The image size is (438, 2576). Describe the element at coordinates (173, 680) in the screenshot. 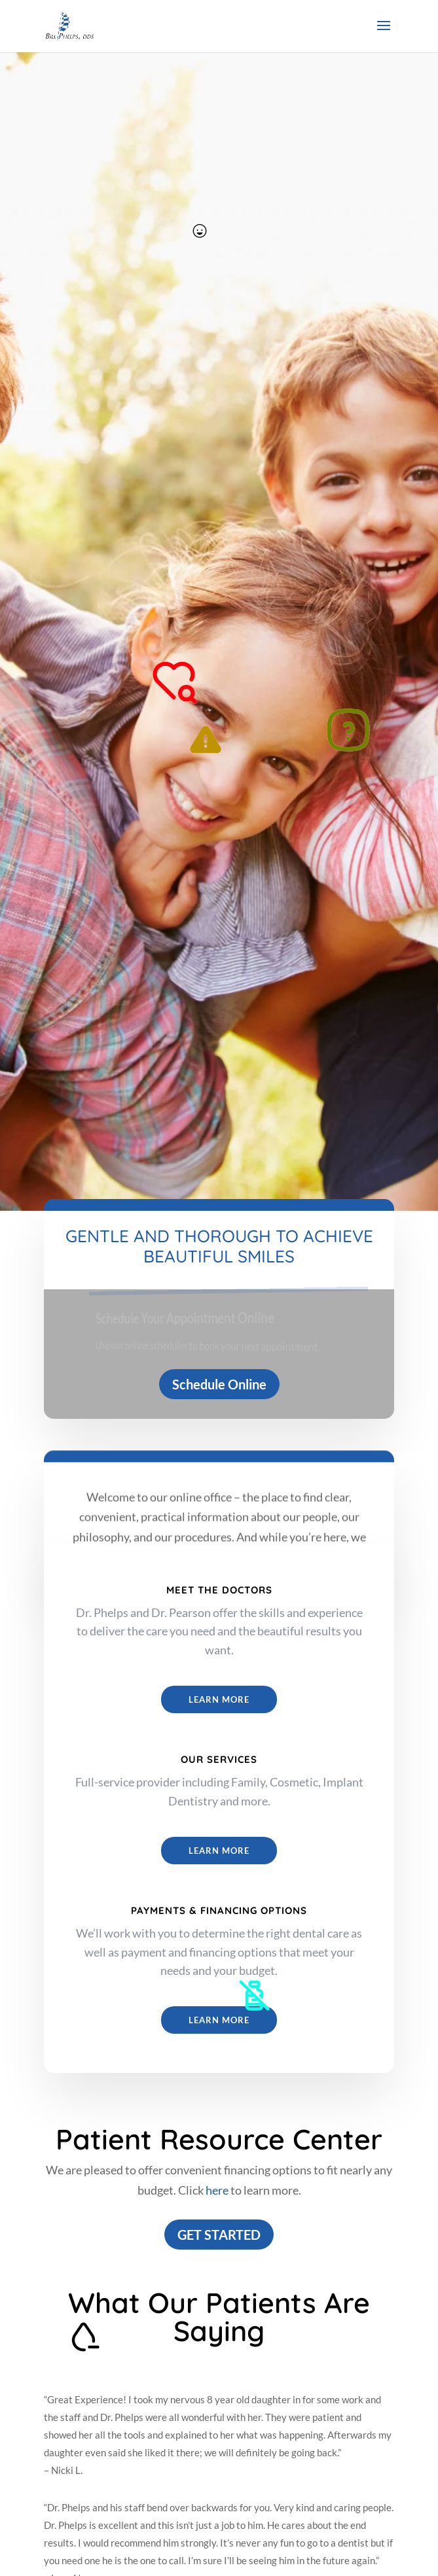

I see `search your liked or favorited items` at that location.